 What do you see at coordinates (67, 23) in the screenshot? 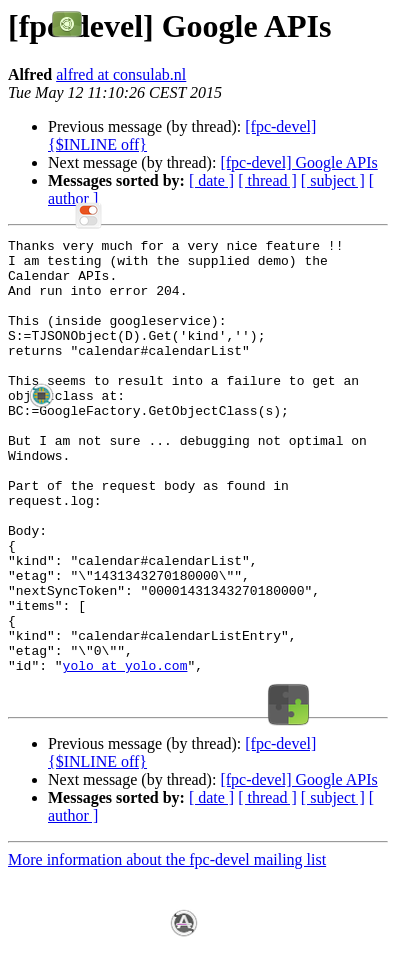
I see `navigate to desktop folder` at bounding box center [67, 23].